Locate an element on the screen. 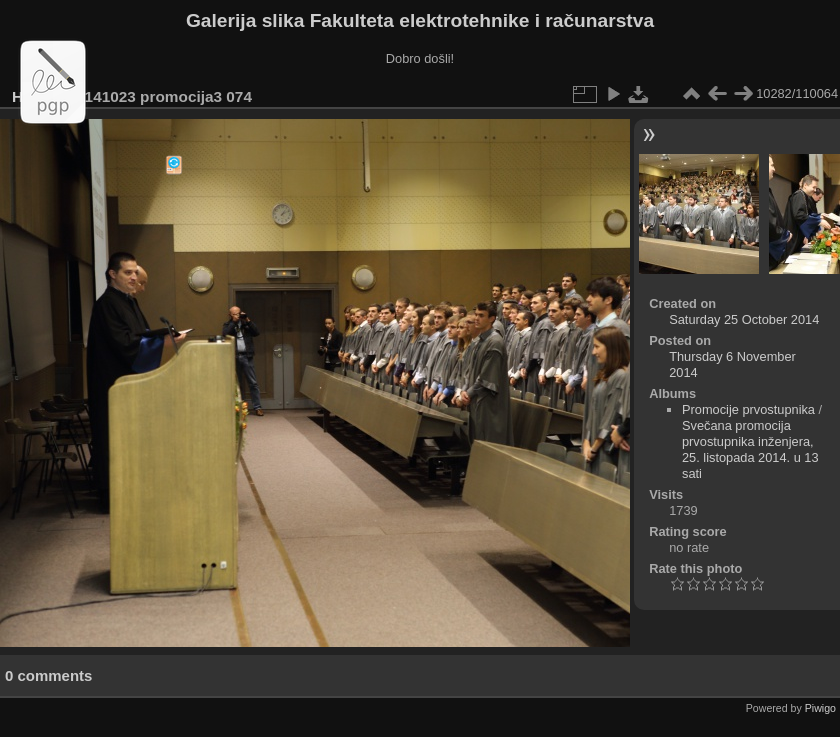 This screenshot has height=737, width=840. system package updates available is located at coordinates (174, 165).